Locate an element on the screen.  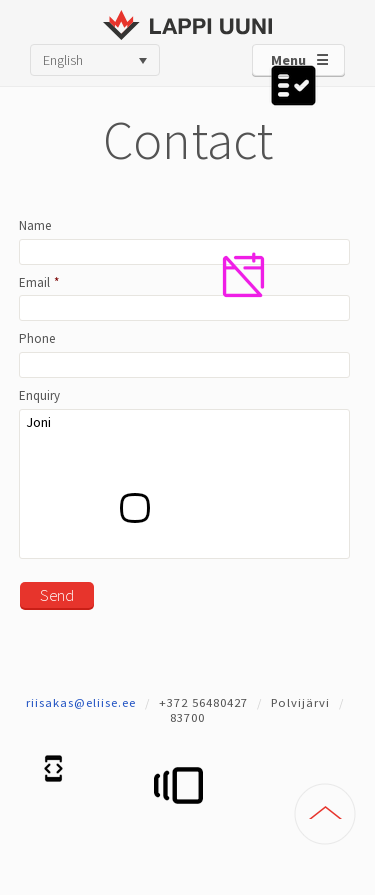
access developer mode settings is located at coordinates (53, 768).